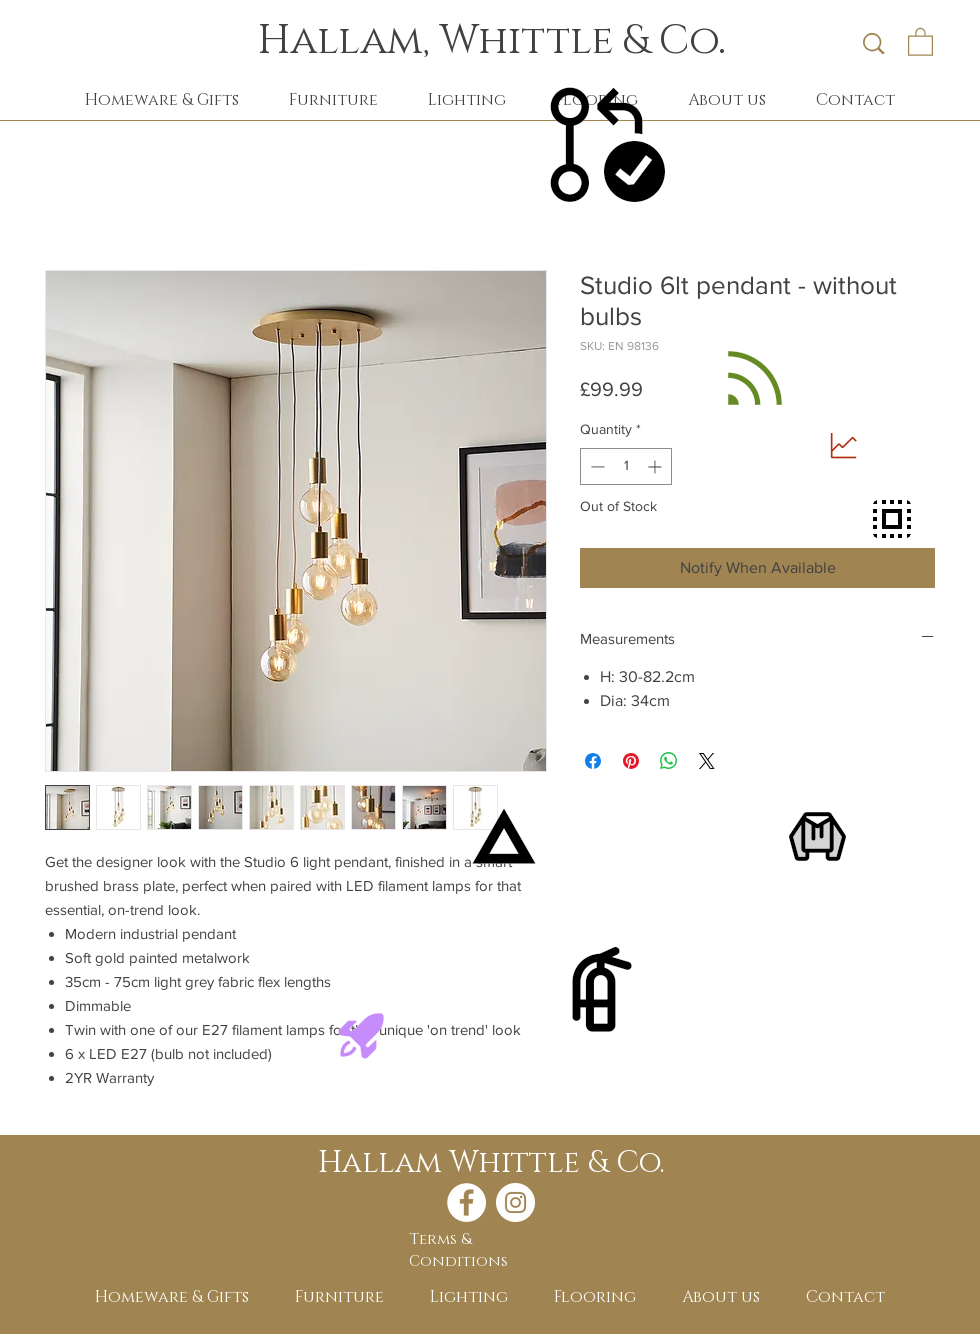 The height and width of the screenshot is (1334, 980). Describe the element at coordinates (843, 447) in the screenshot. I see `view analytics or performance metrics` at that location.